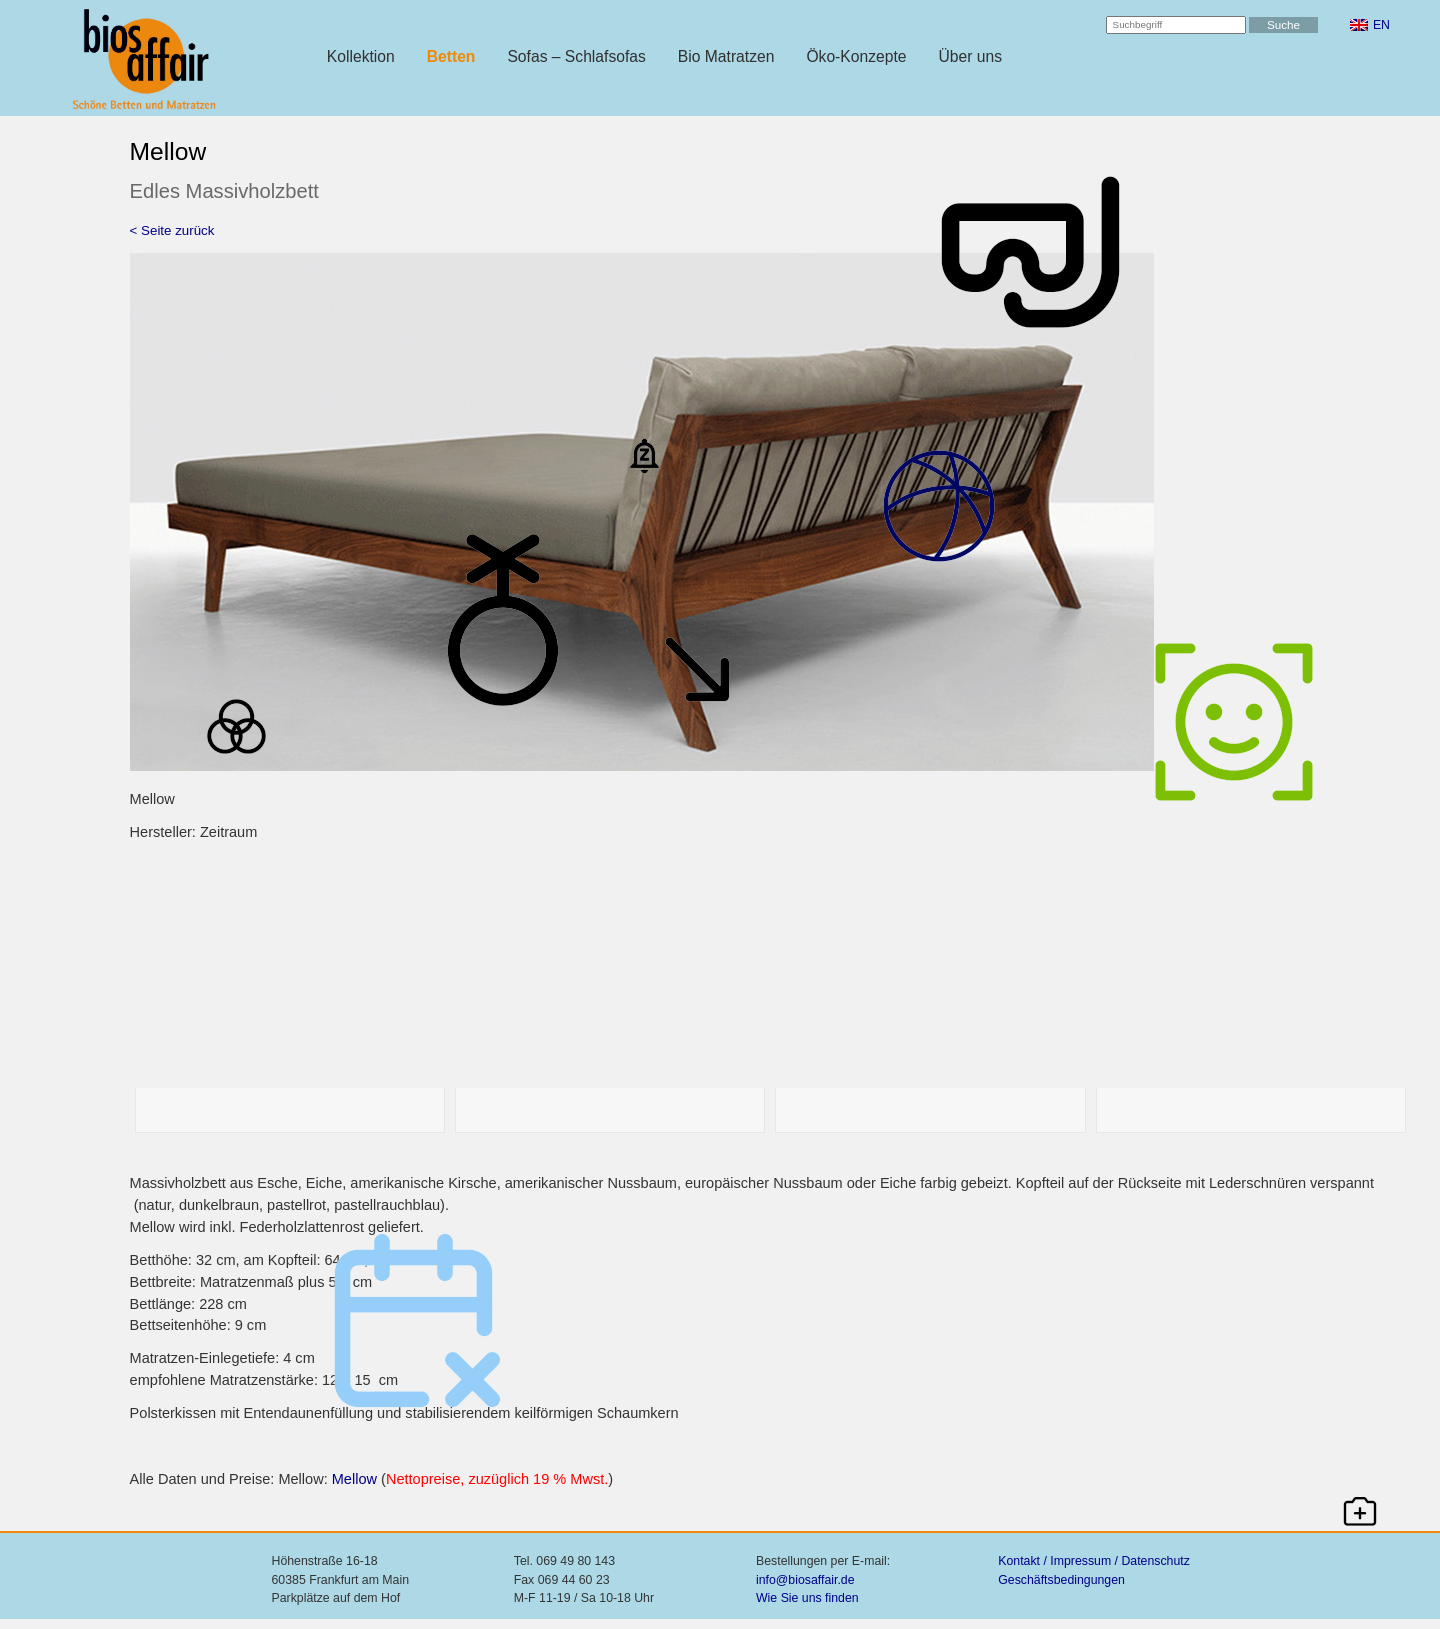  What do you see at coordinates (644, 455) in the screenshot?
I see `notifications are currently snoozed` at bounding box center [644, 455].